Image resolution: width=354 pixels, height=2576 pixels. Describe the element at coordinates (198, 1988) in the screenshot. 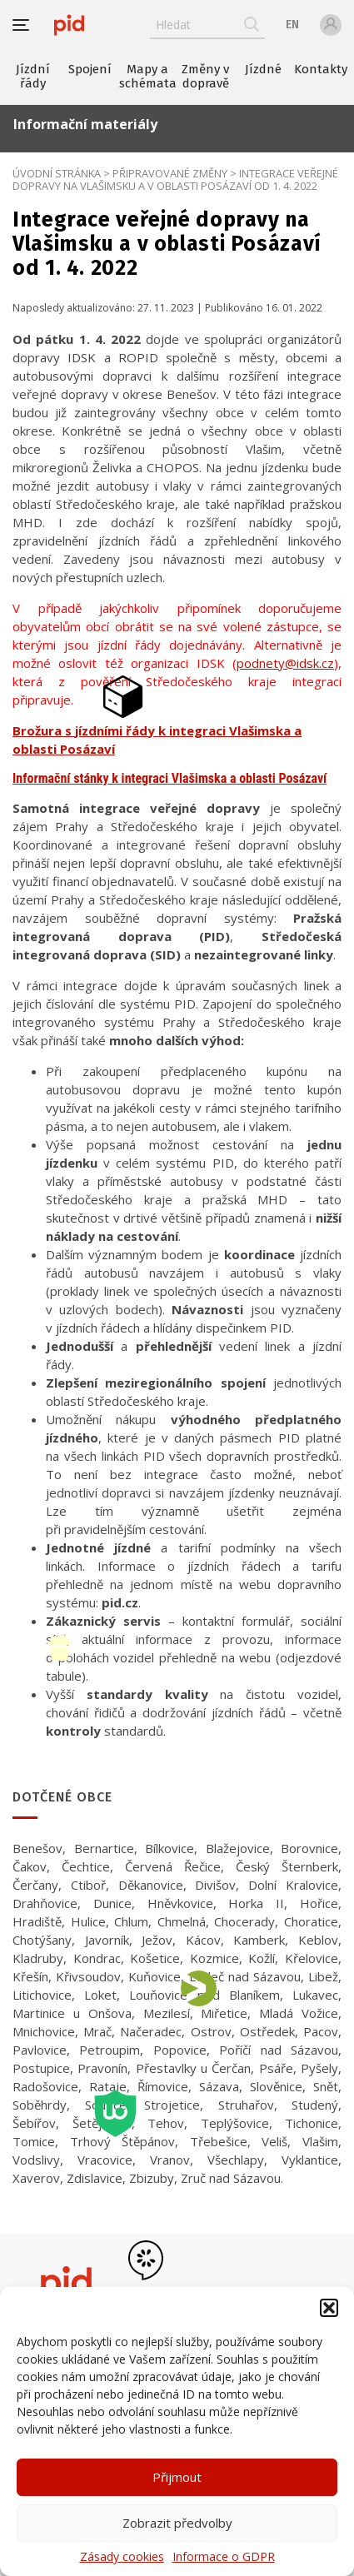

I see `open the Viaplay streaming app` at that location.